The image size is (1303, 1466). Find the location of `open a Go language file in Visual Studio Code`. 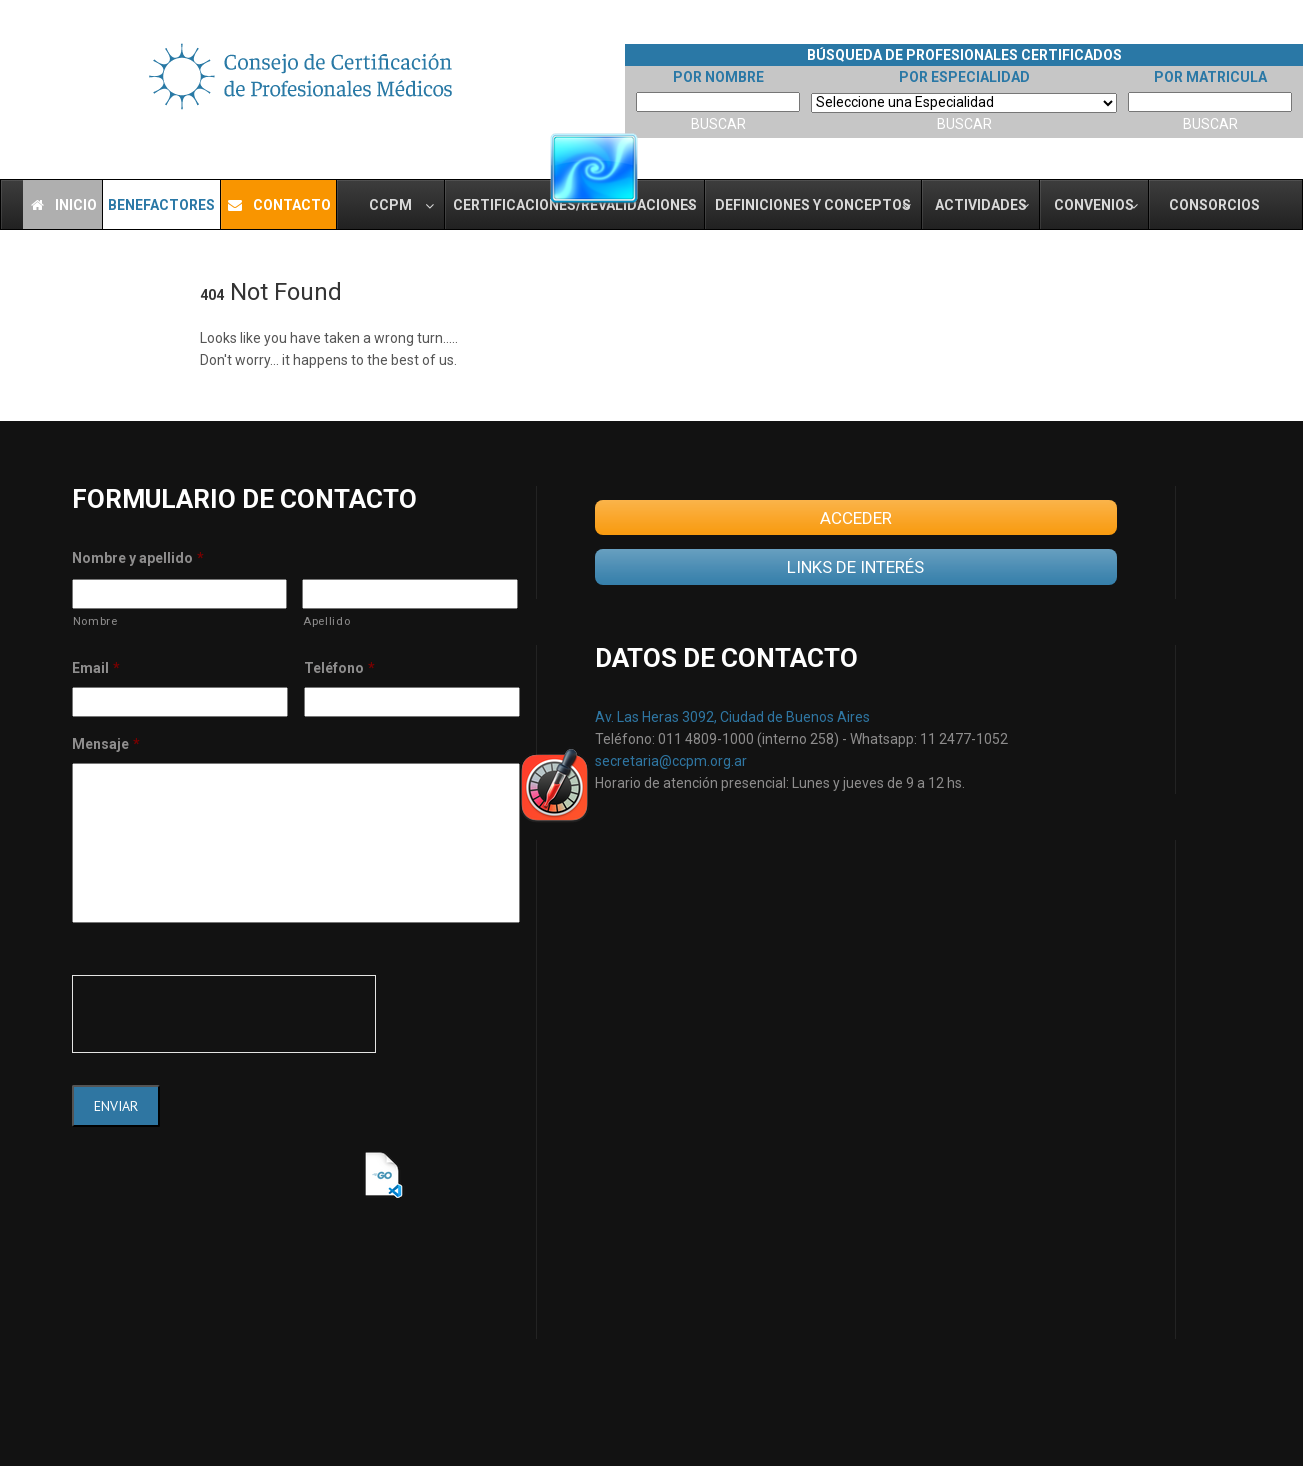

open a Go language file in Visual Studio Code is located at coordinates (382, 1175).